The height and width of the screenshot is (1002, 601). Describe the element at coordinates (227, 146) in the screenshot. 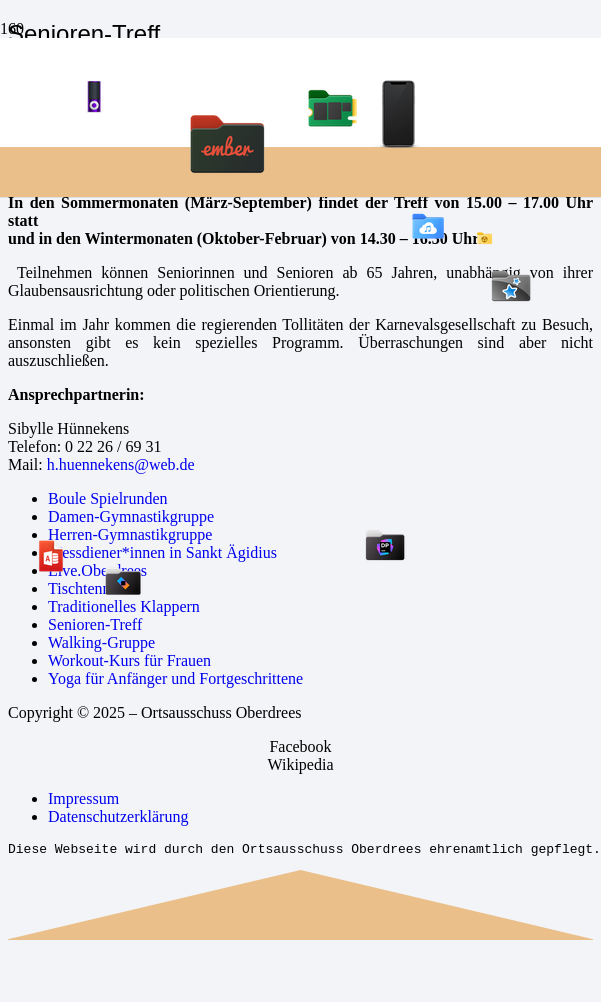

I see `folder containing ember.js project files` at that location.